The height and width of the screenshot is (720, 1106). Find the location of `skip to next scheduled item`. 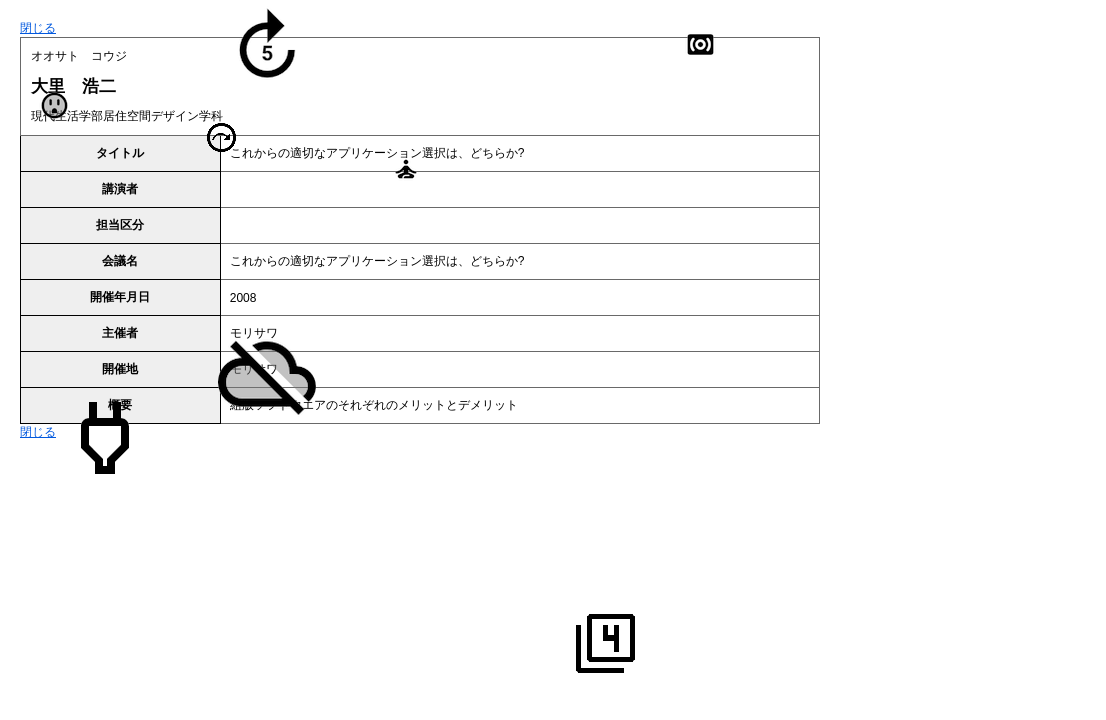

skip to next scheduled item is located at coordinates (221, 137).